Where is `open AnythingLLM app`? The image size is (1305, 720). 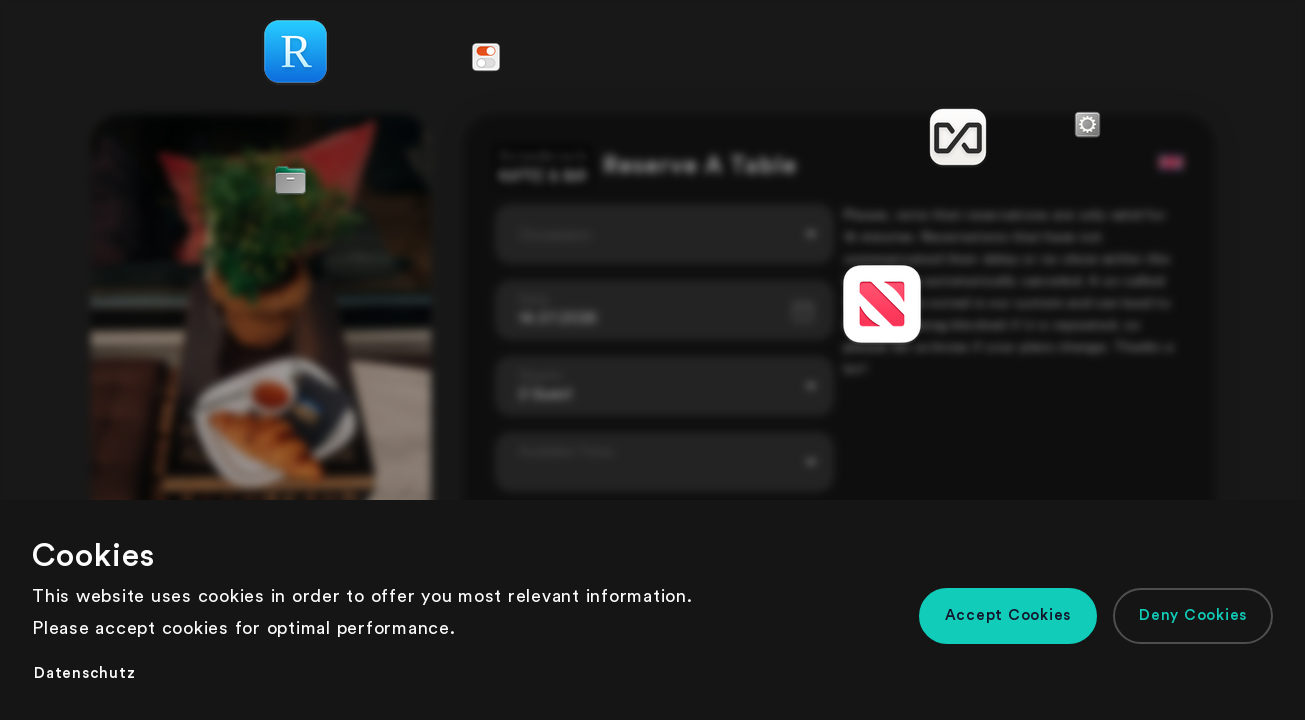
open AnythingLLM app is located at coordinates (958, 137).